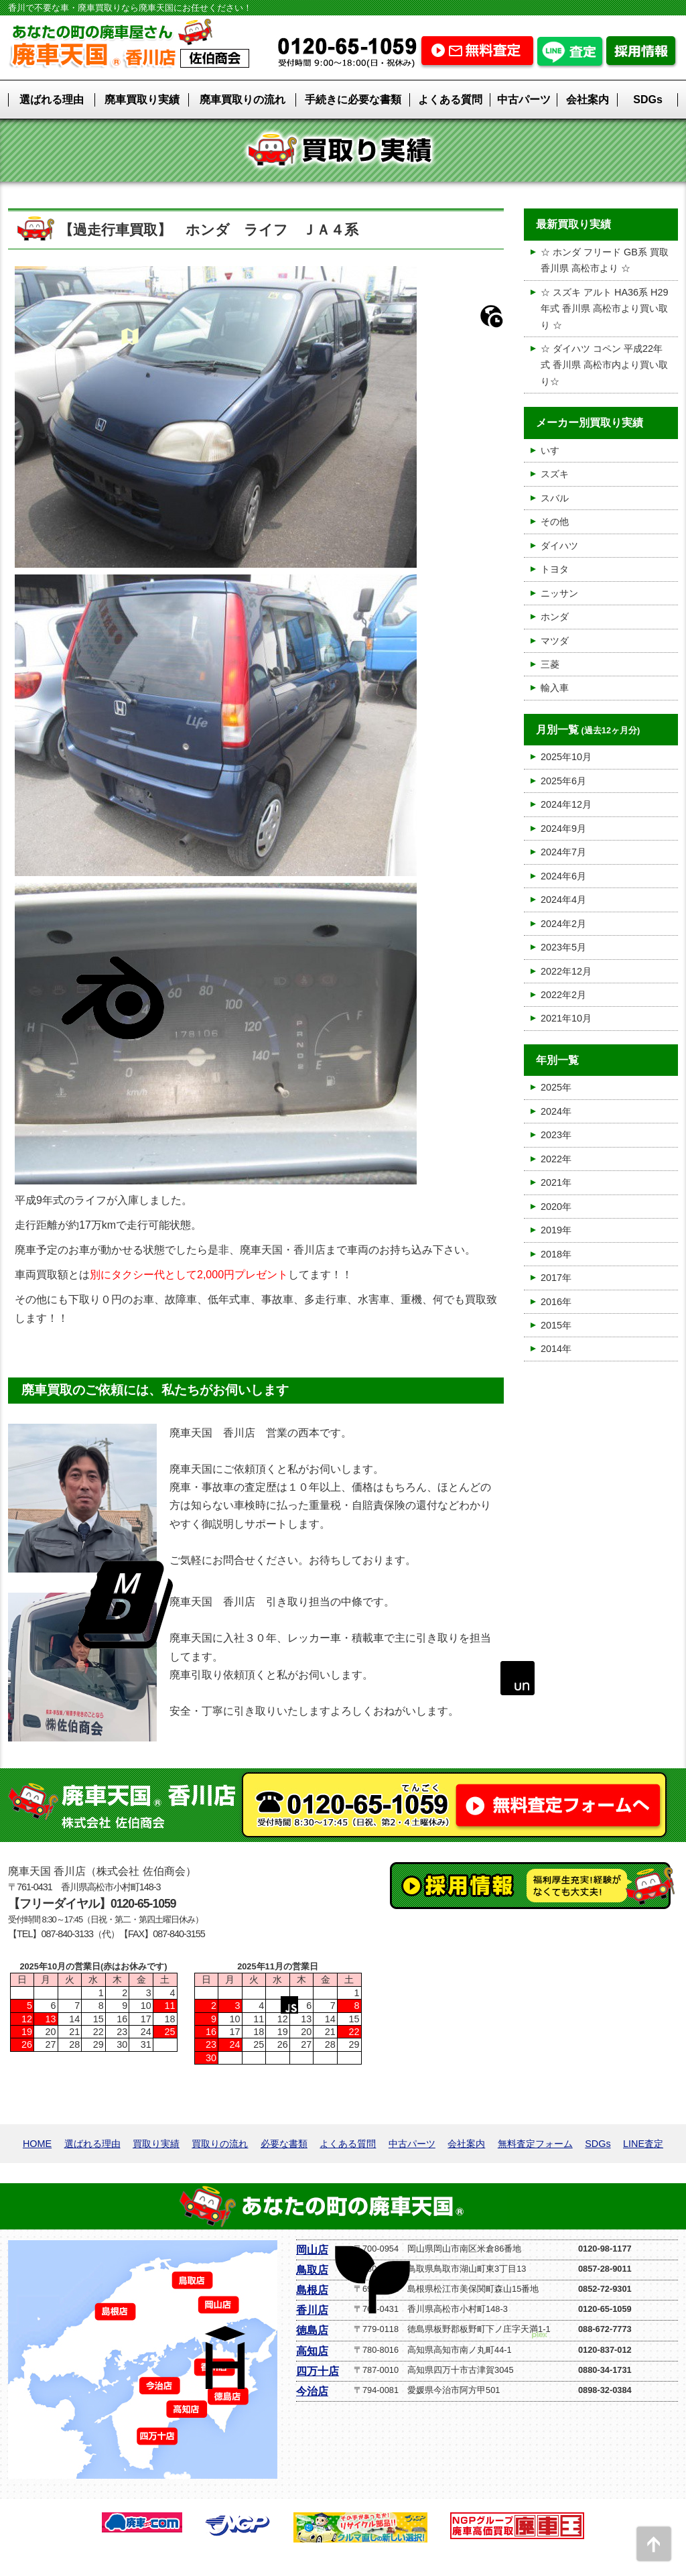 This screenshot has width=686, height=2576. Describe the element at coordinates (517, 1678) in the screenshot. I see `unjs javascript tools logo` at that location.